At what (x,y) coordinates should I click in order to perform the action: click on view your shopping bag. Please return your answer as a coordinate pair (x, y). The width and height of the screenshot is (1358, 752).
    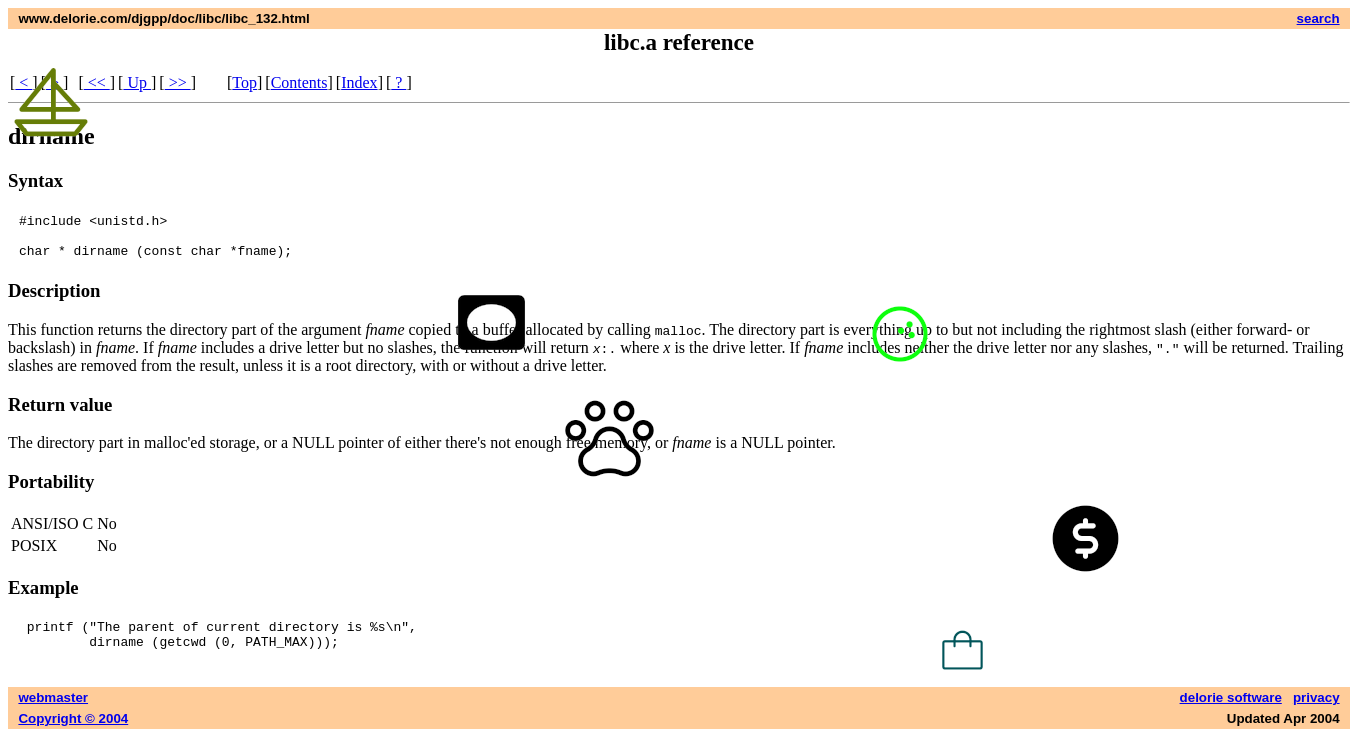
    Looking at the image, I should click on (962, 652).